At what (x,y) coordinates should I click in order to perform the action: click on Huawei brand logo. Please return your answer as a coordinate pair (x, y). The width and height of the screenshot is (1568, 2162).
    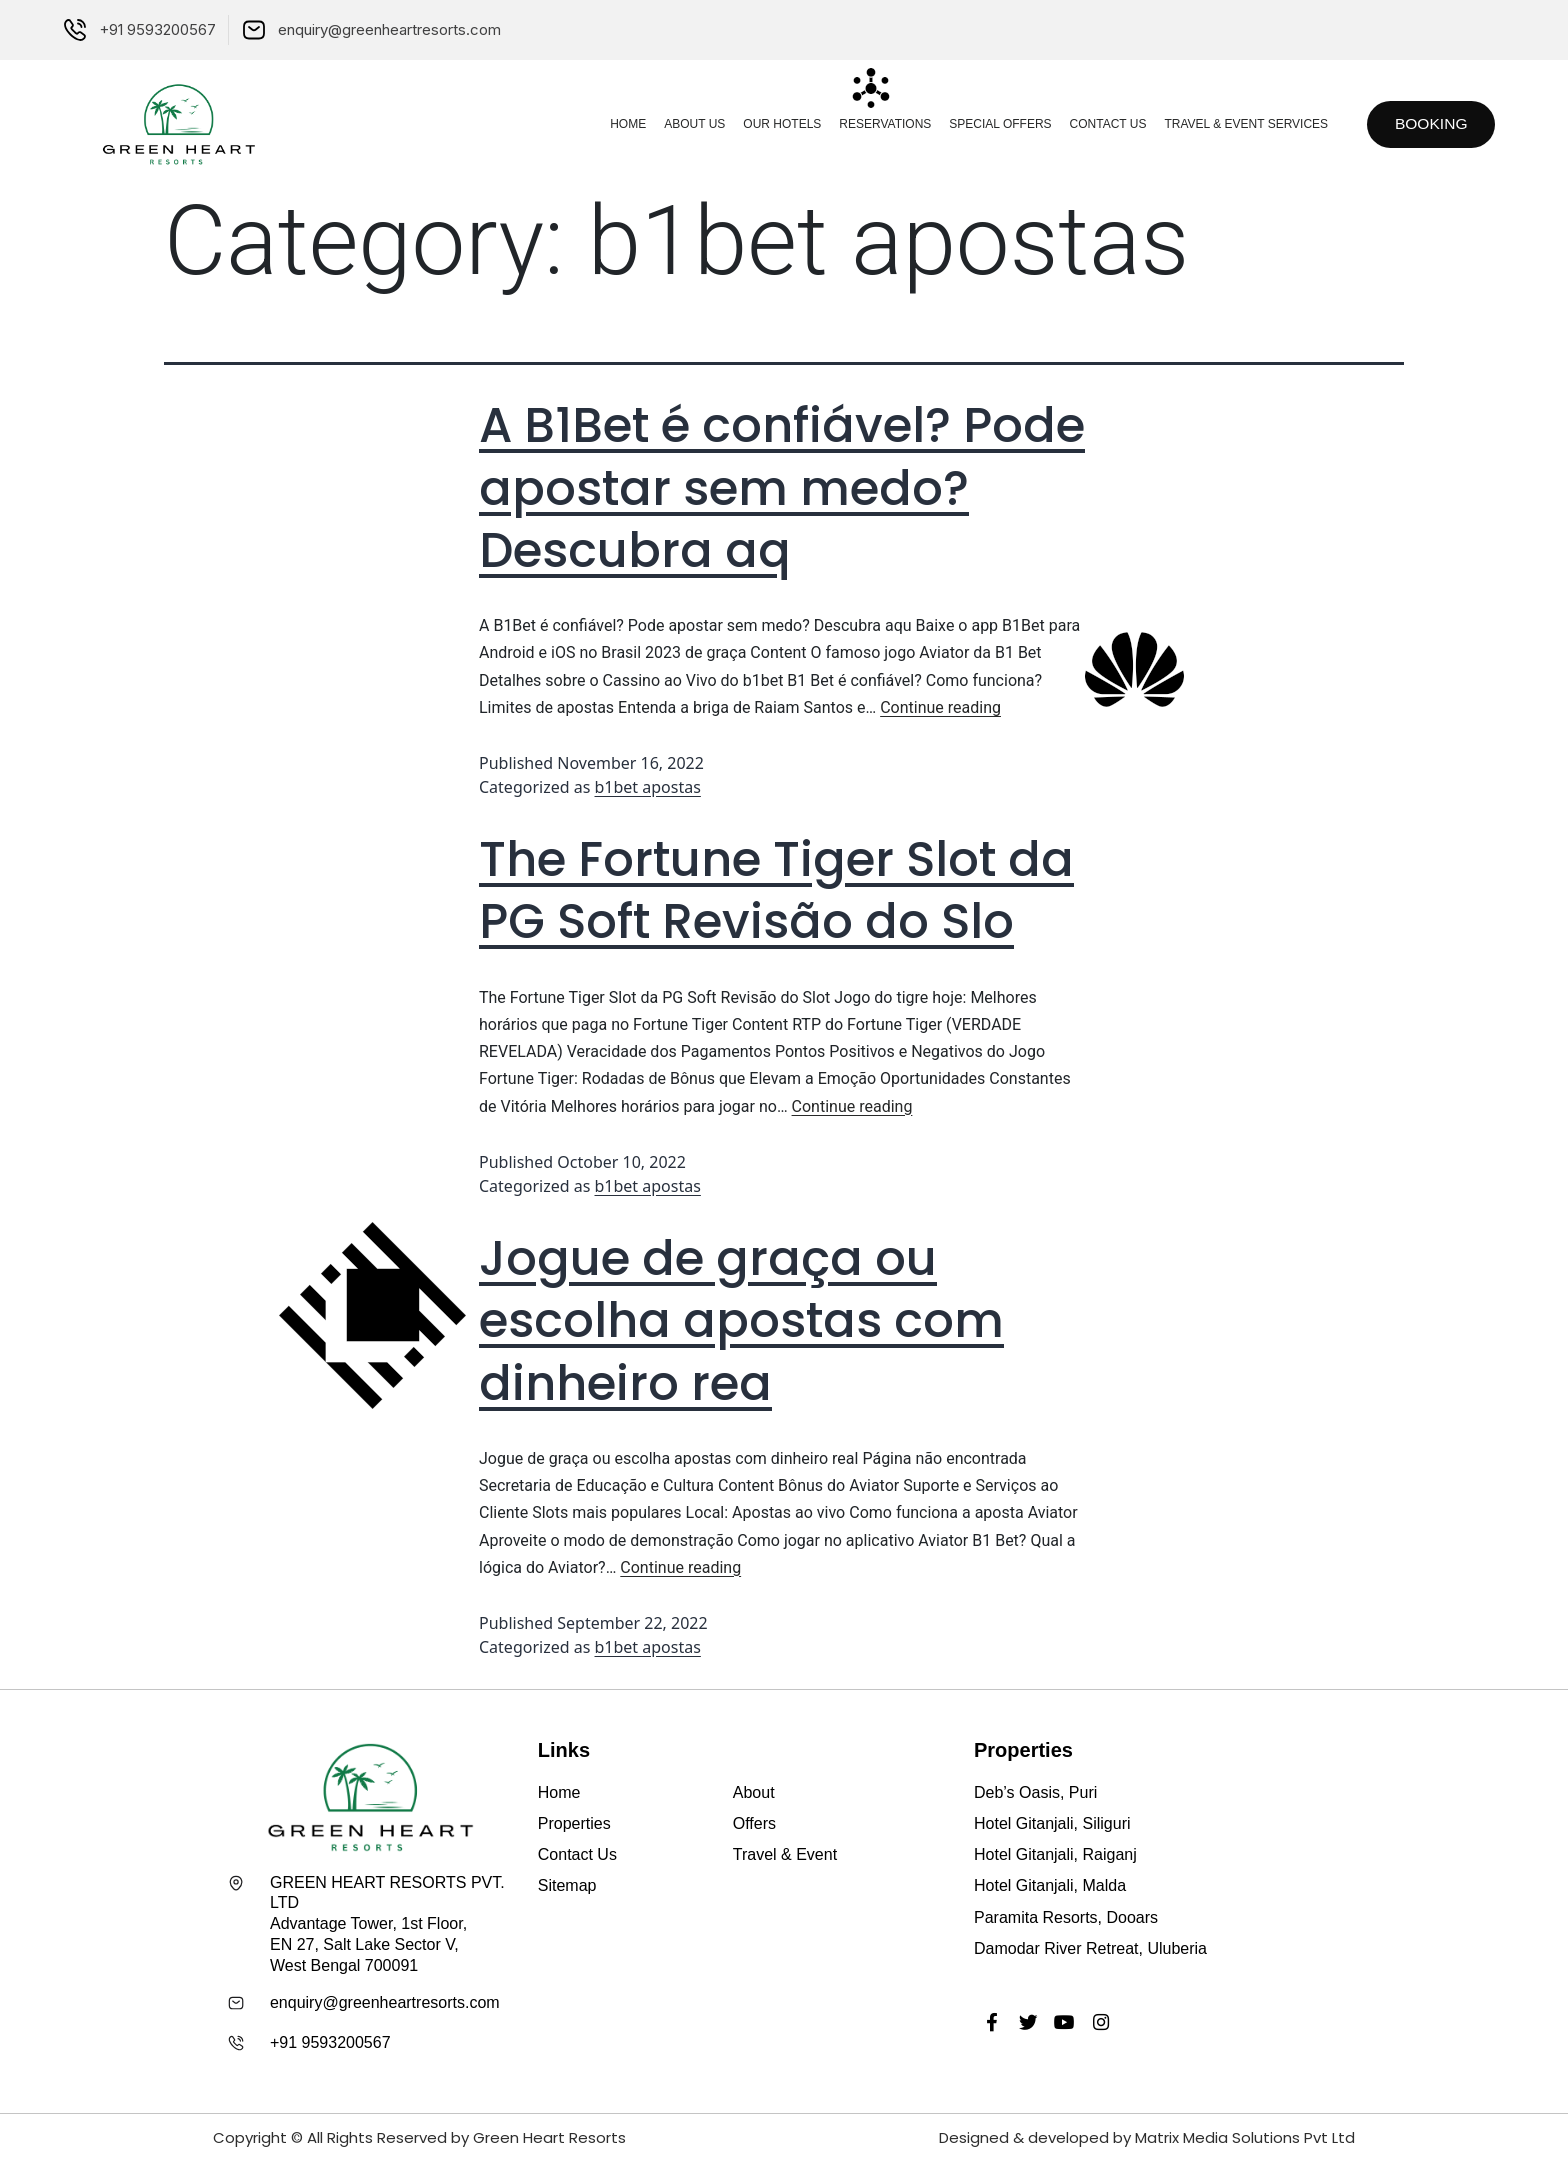
    Looking at the image, I should click on (1134, 669).